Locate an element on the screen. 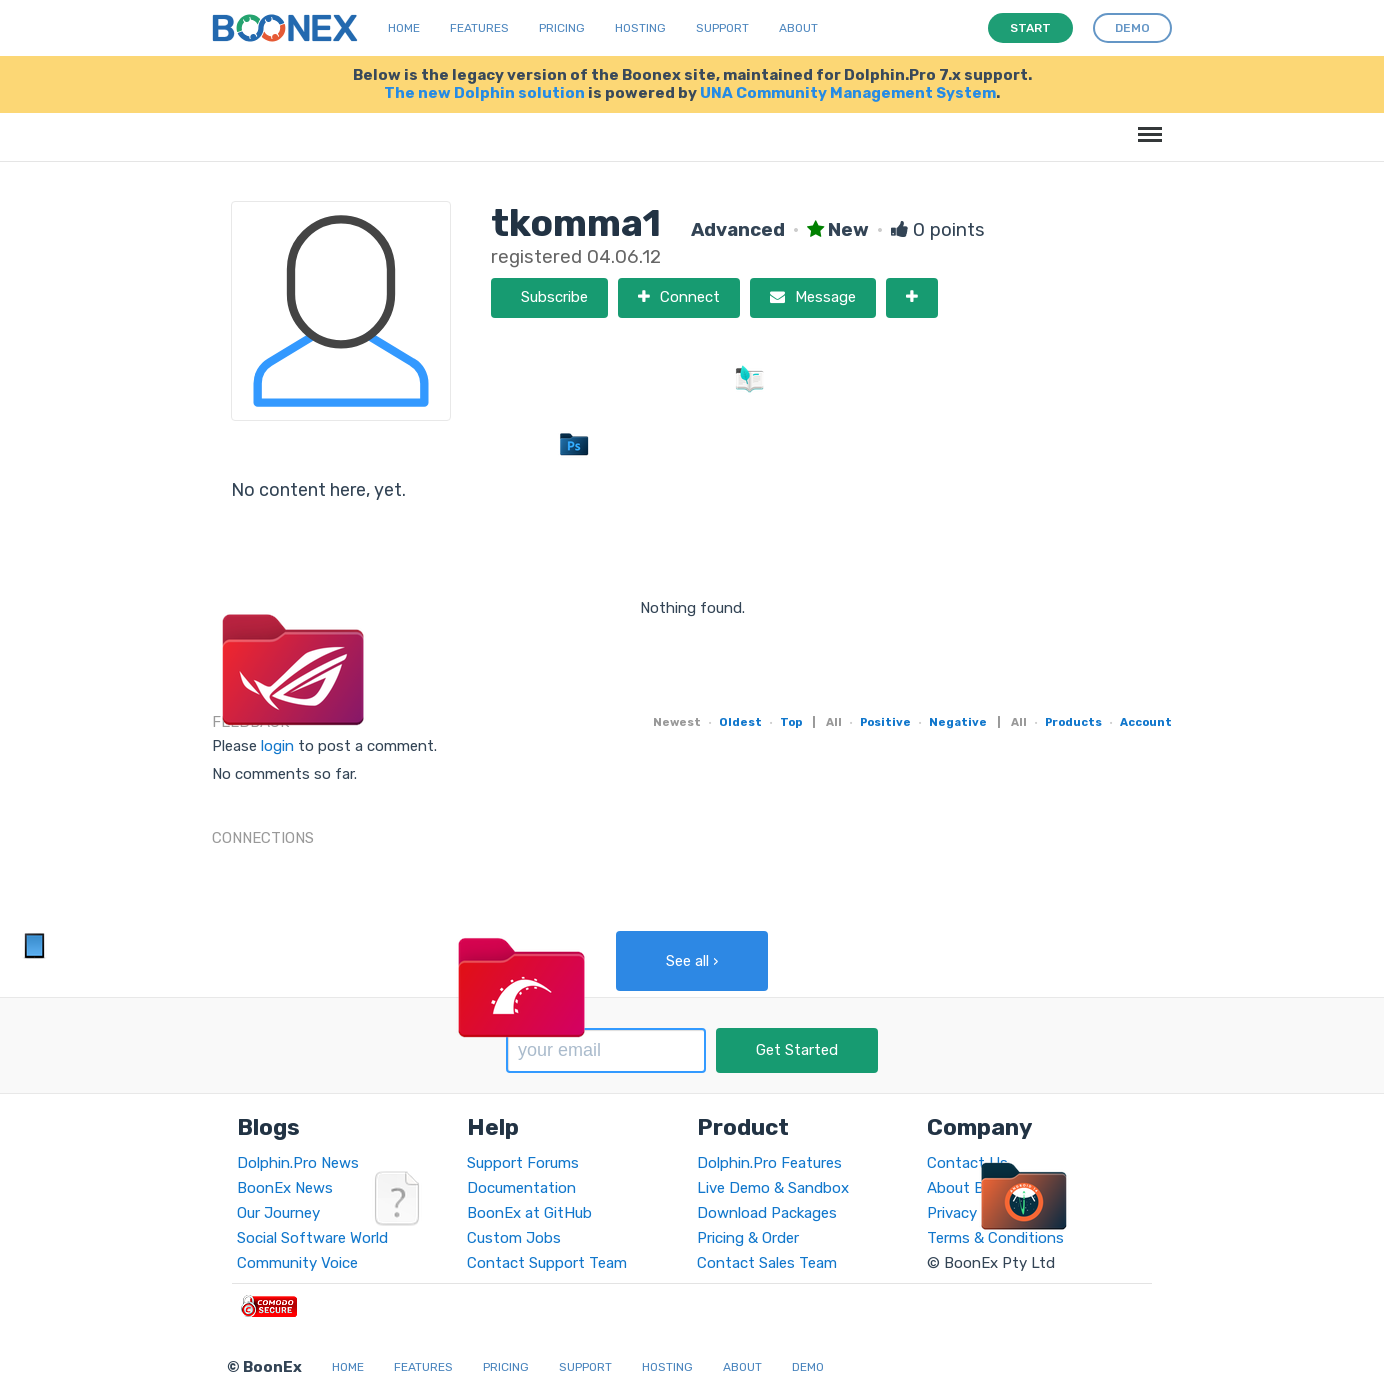 This screenshot has height=1395, width=1384. open foliate e-book reader library is located at coordinates (749, 379).